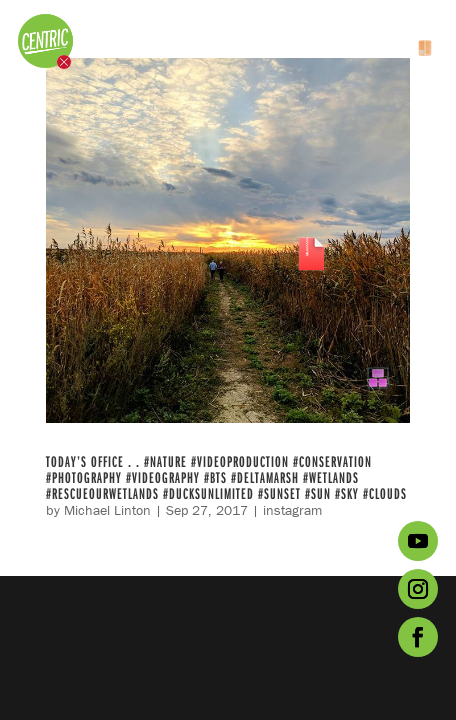  I want to click on indicates a sync error with a shared file or folder, so click(64, 62).